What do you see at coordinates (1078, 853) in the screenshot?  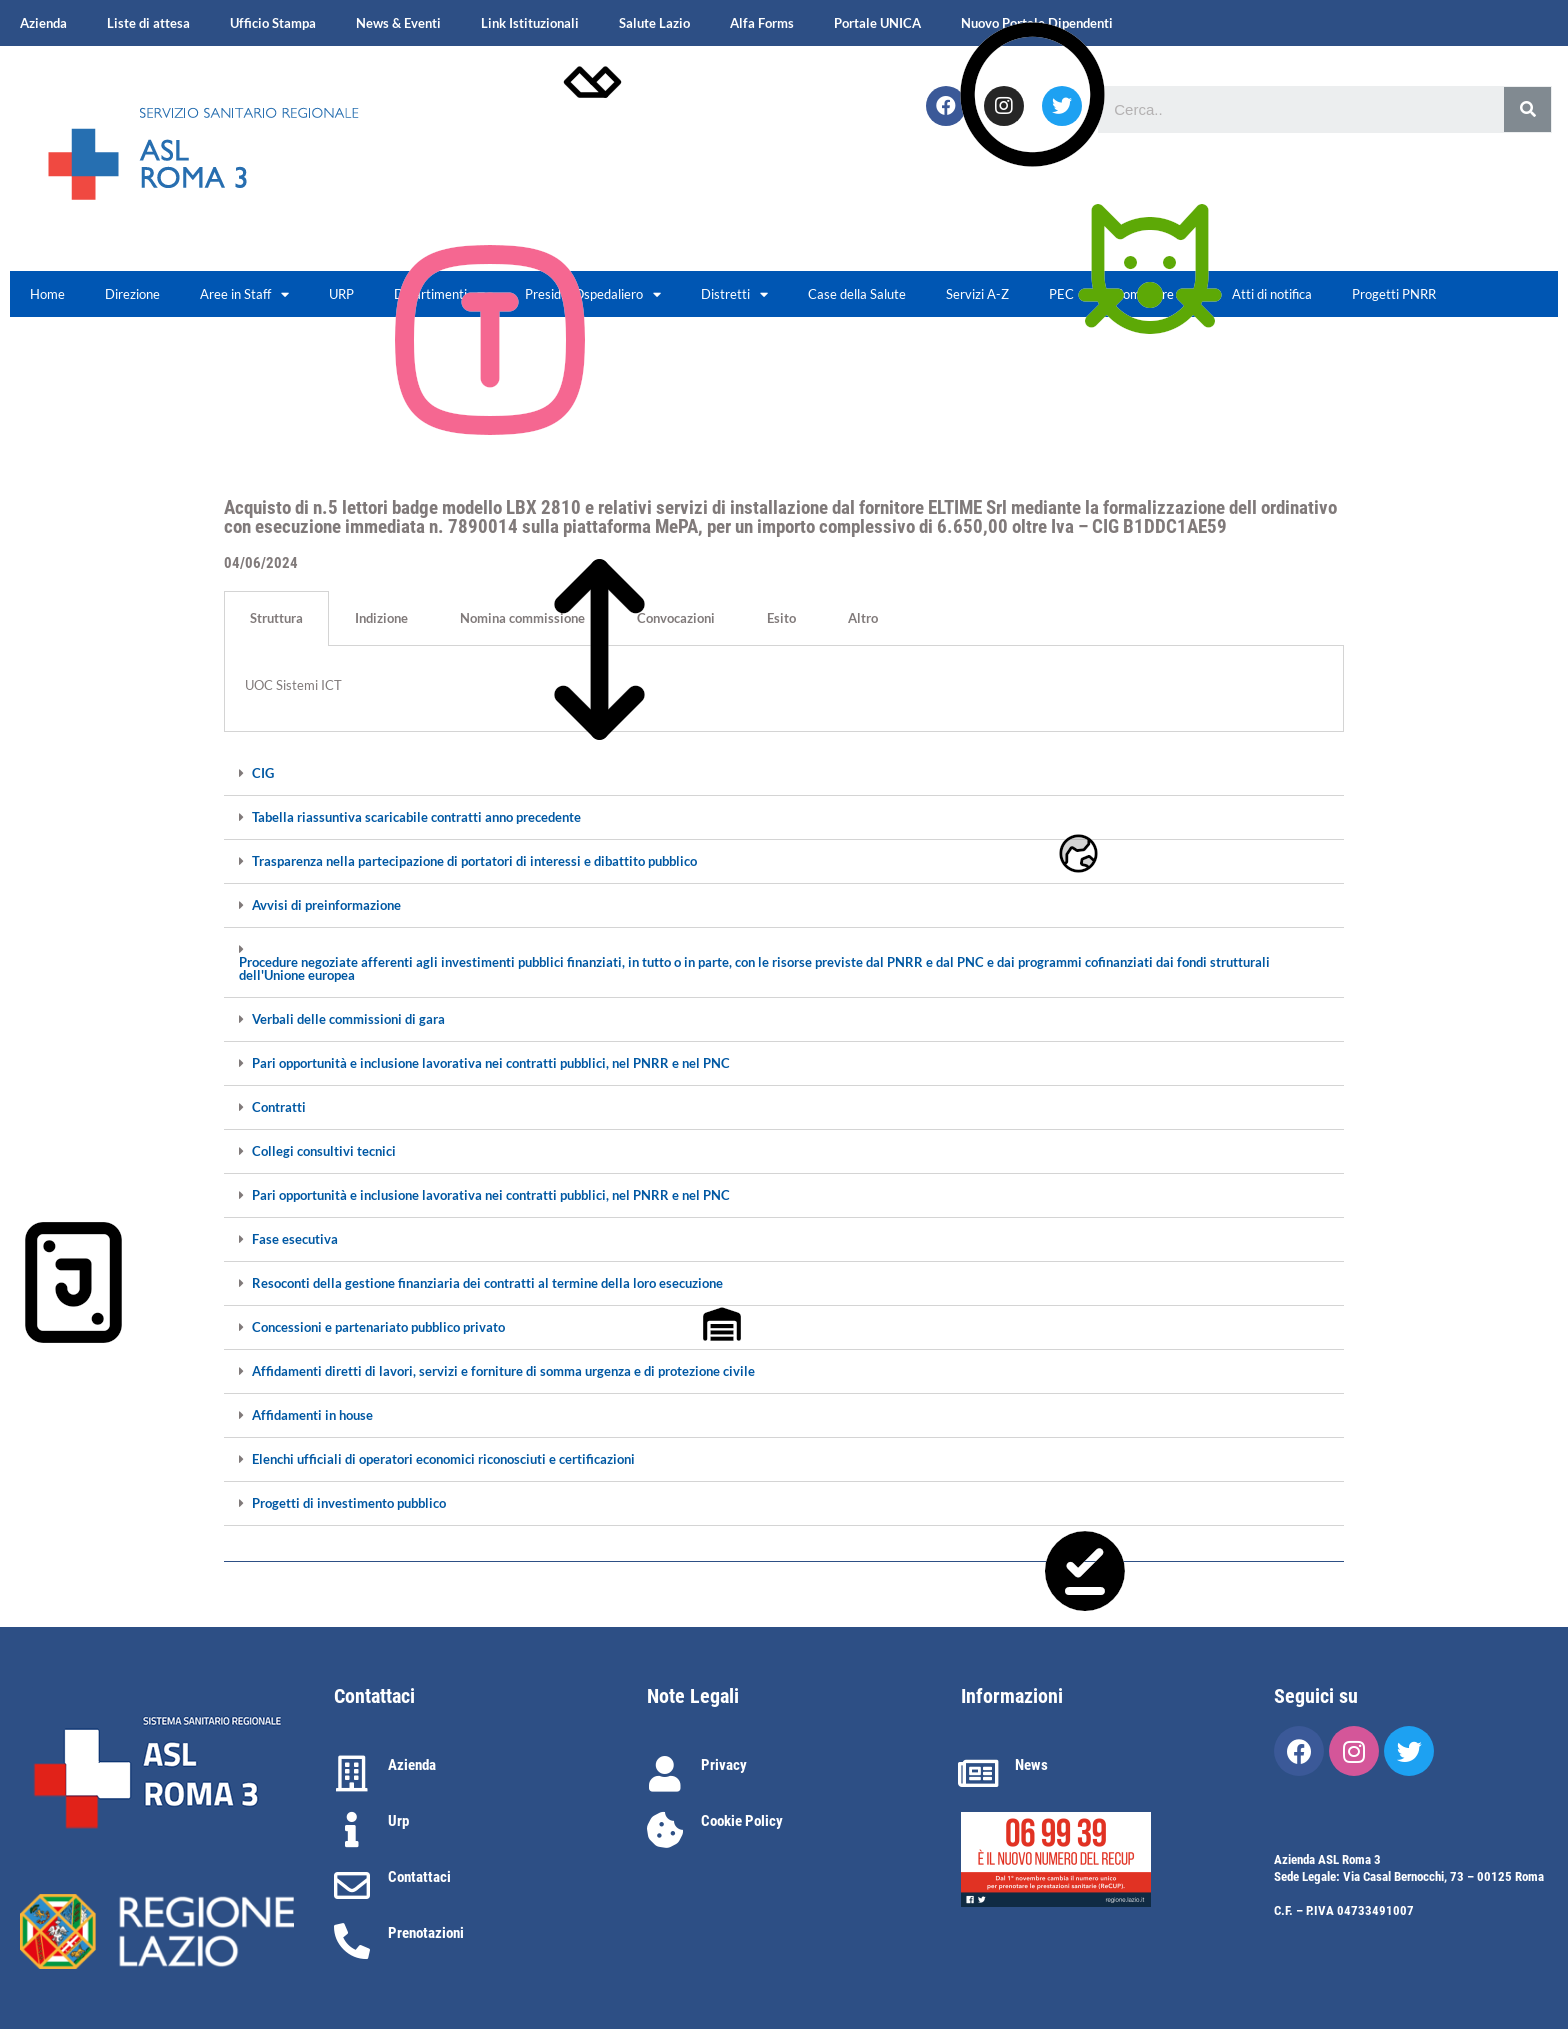 I see `switch to international or global settings` at bounding box center [1078, 853].